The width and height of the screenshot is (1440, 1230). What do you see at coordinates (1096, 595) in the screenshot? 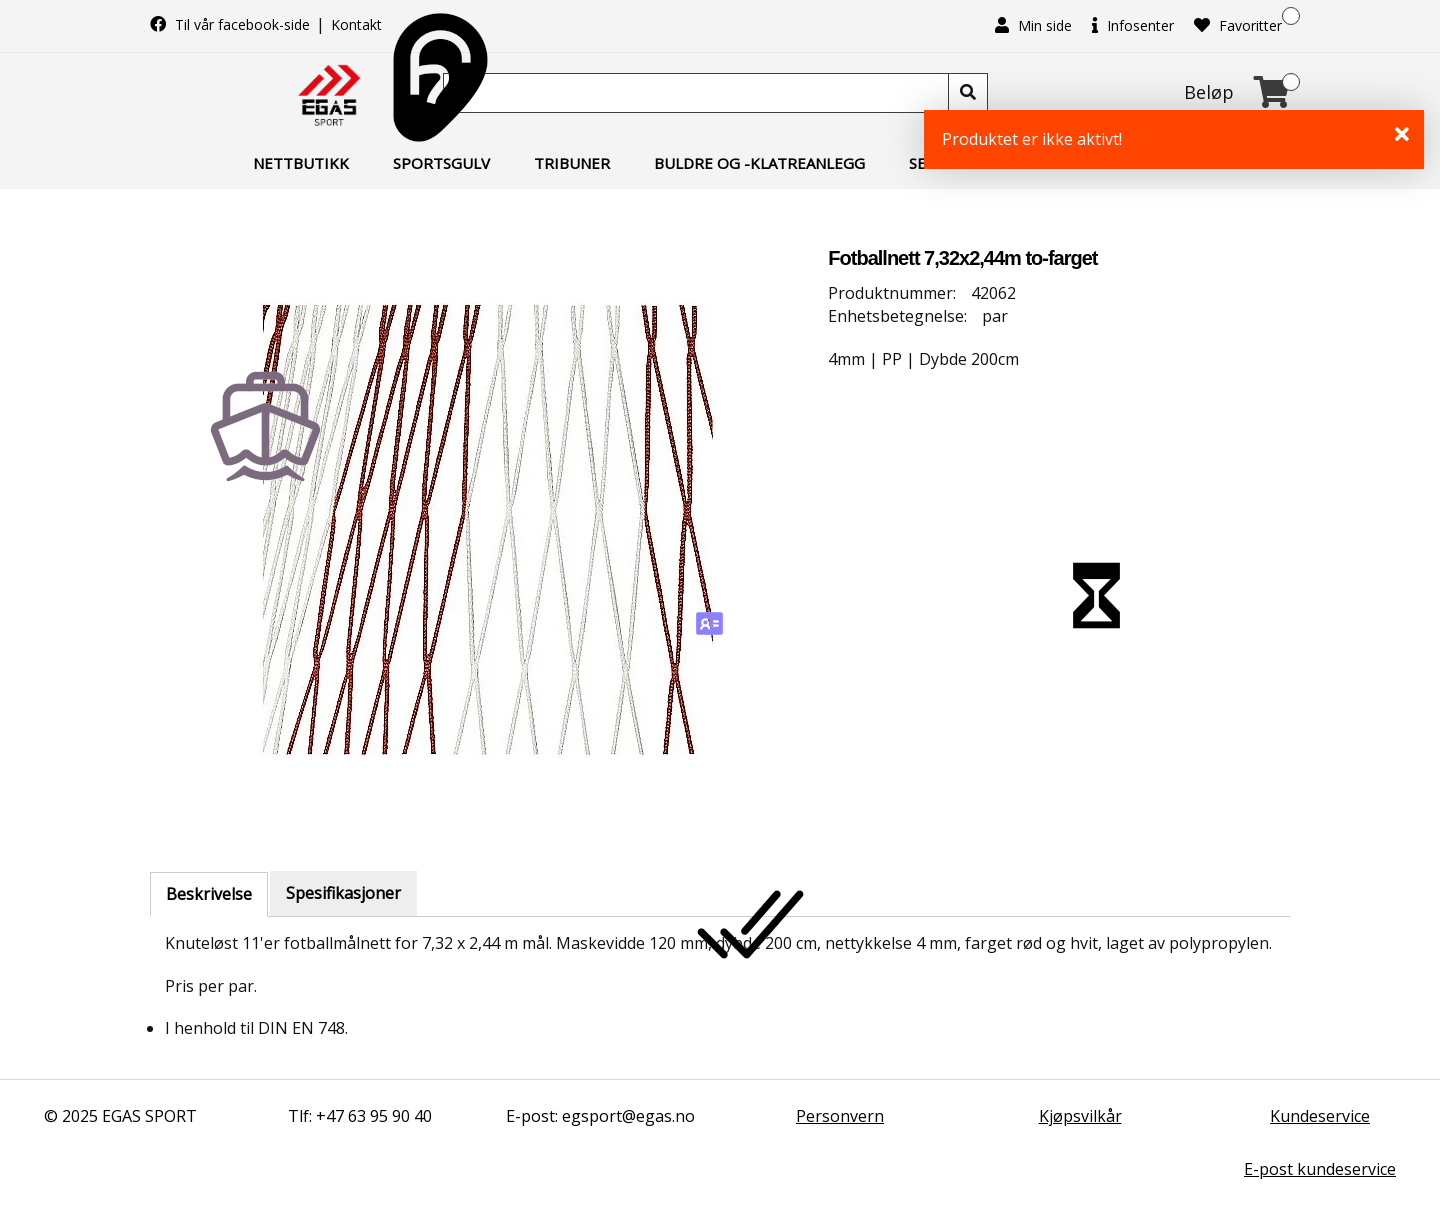
I see `indicates a process is in progress or loading` at bounding box center [1096, 595].